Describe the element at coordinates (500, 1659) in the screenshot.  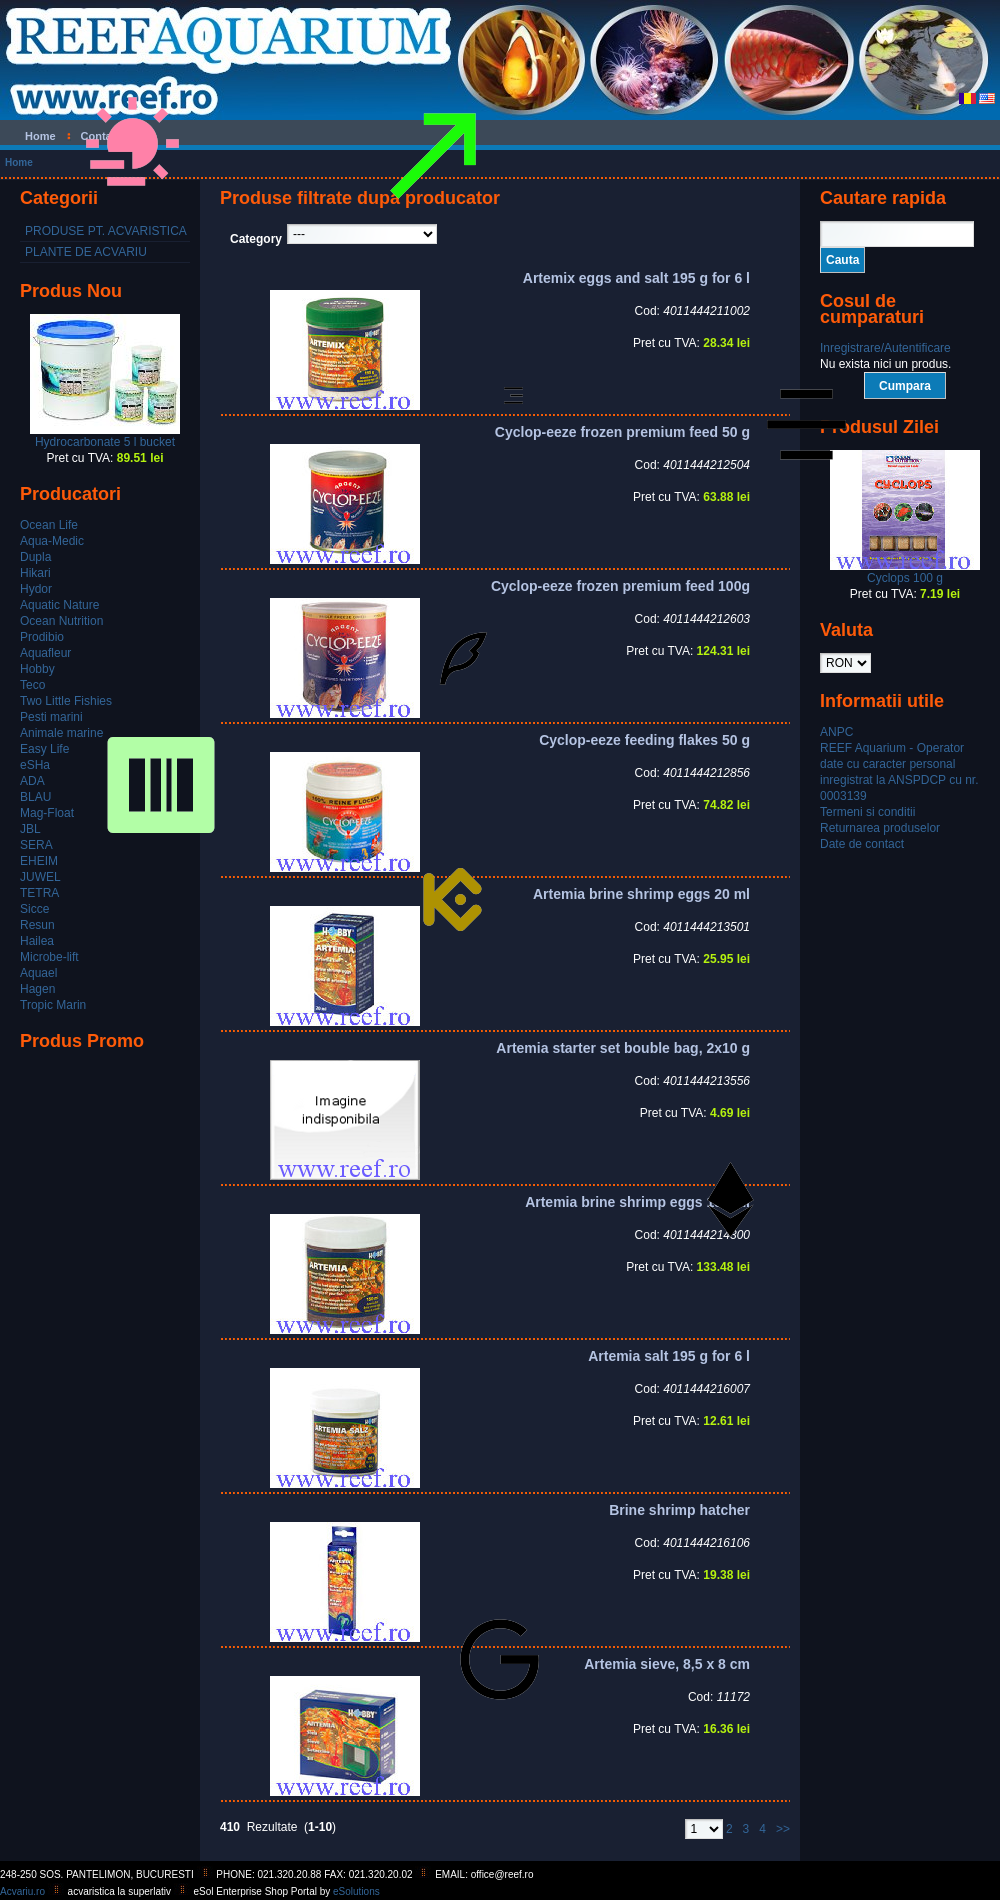
I see `sign in with Google` at that location.